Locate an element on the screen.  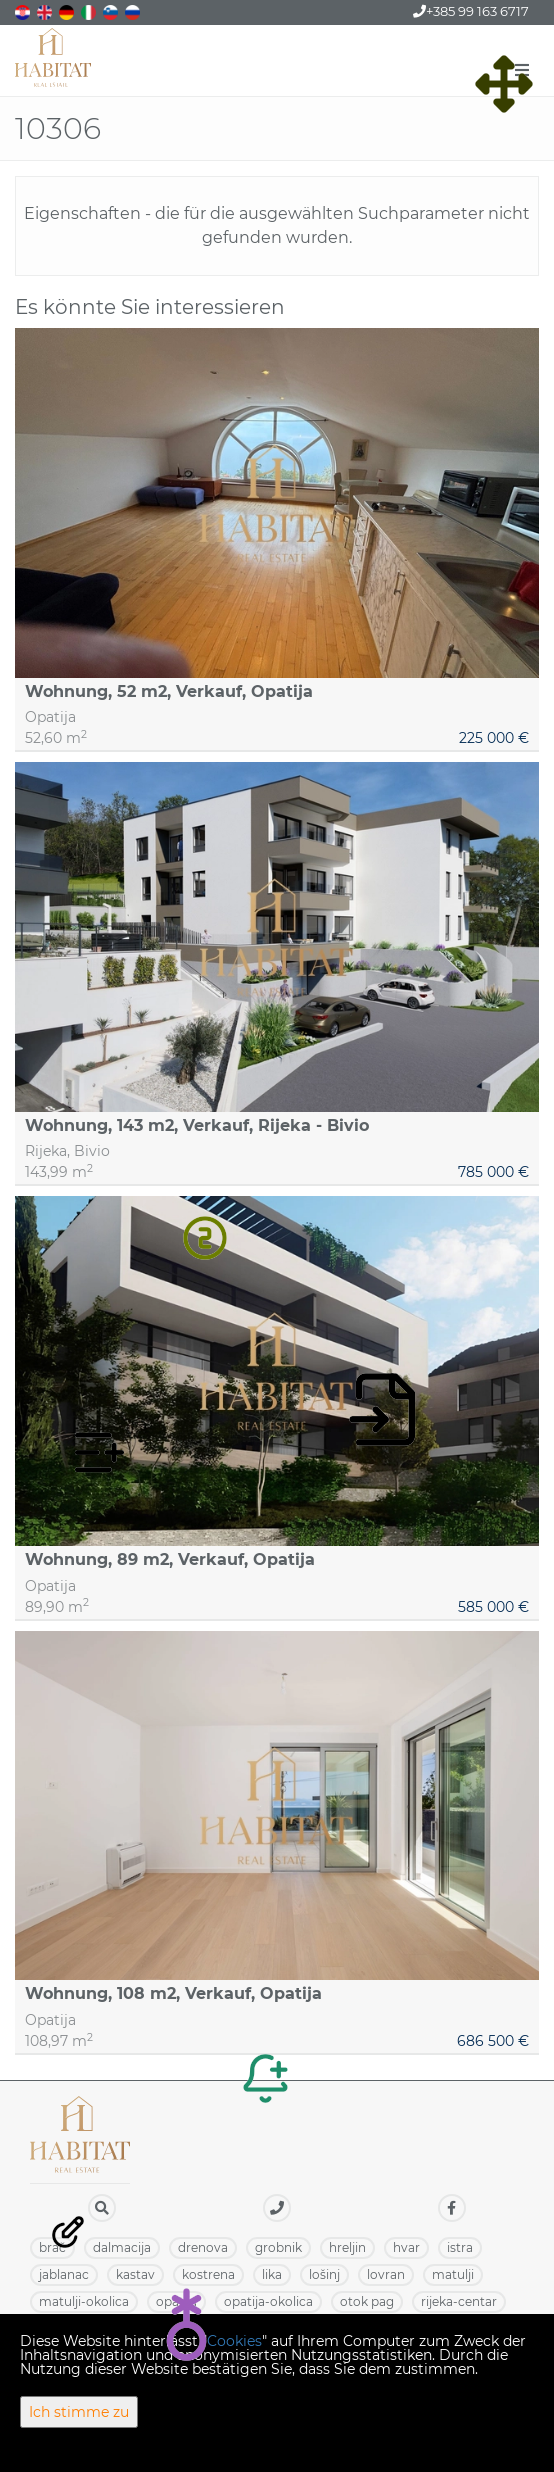
indicates non-binary gender identity option is located at coordinates (186, 2324).